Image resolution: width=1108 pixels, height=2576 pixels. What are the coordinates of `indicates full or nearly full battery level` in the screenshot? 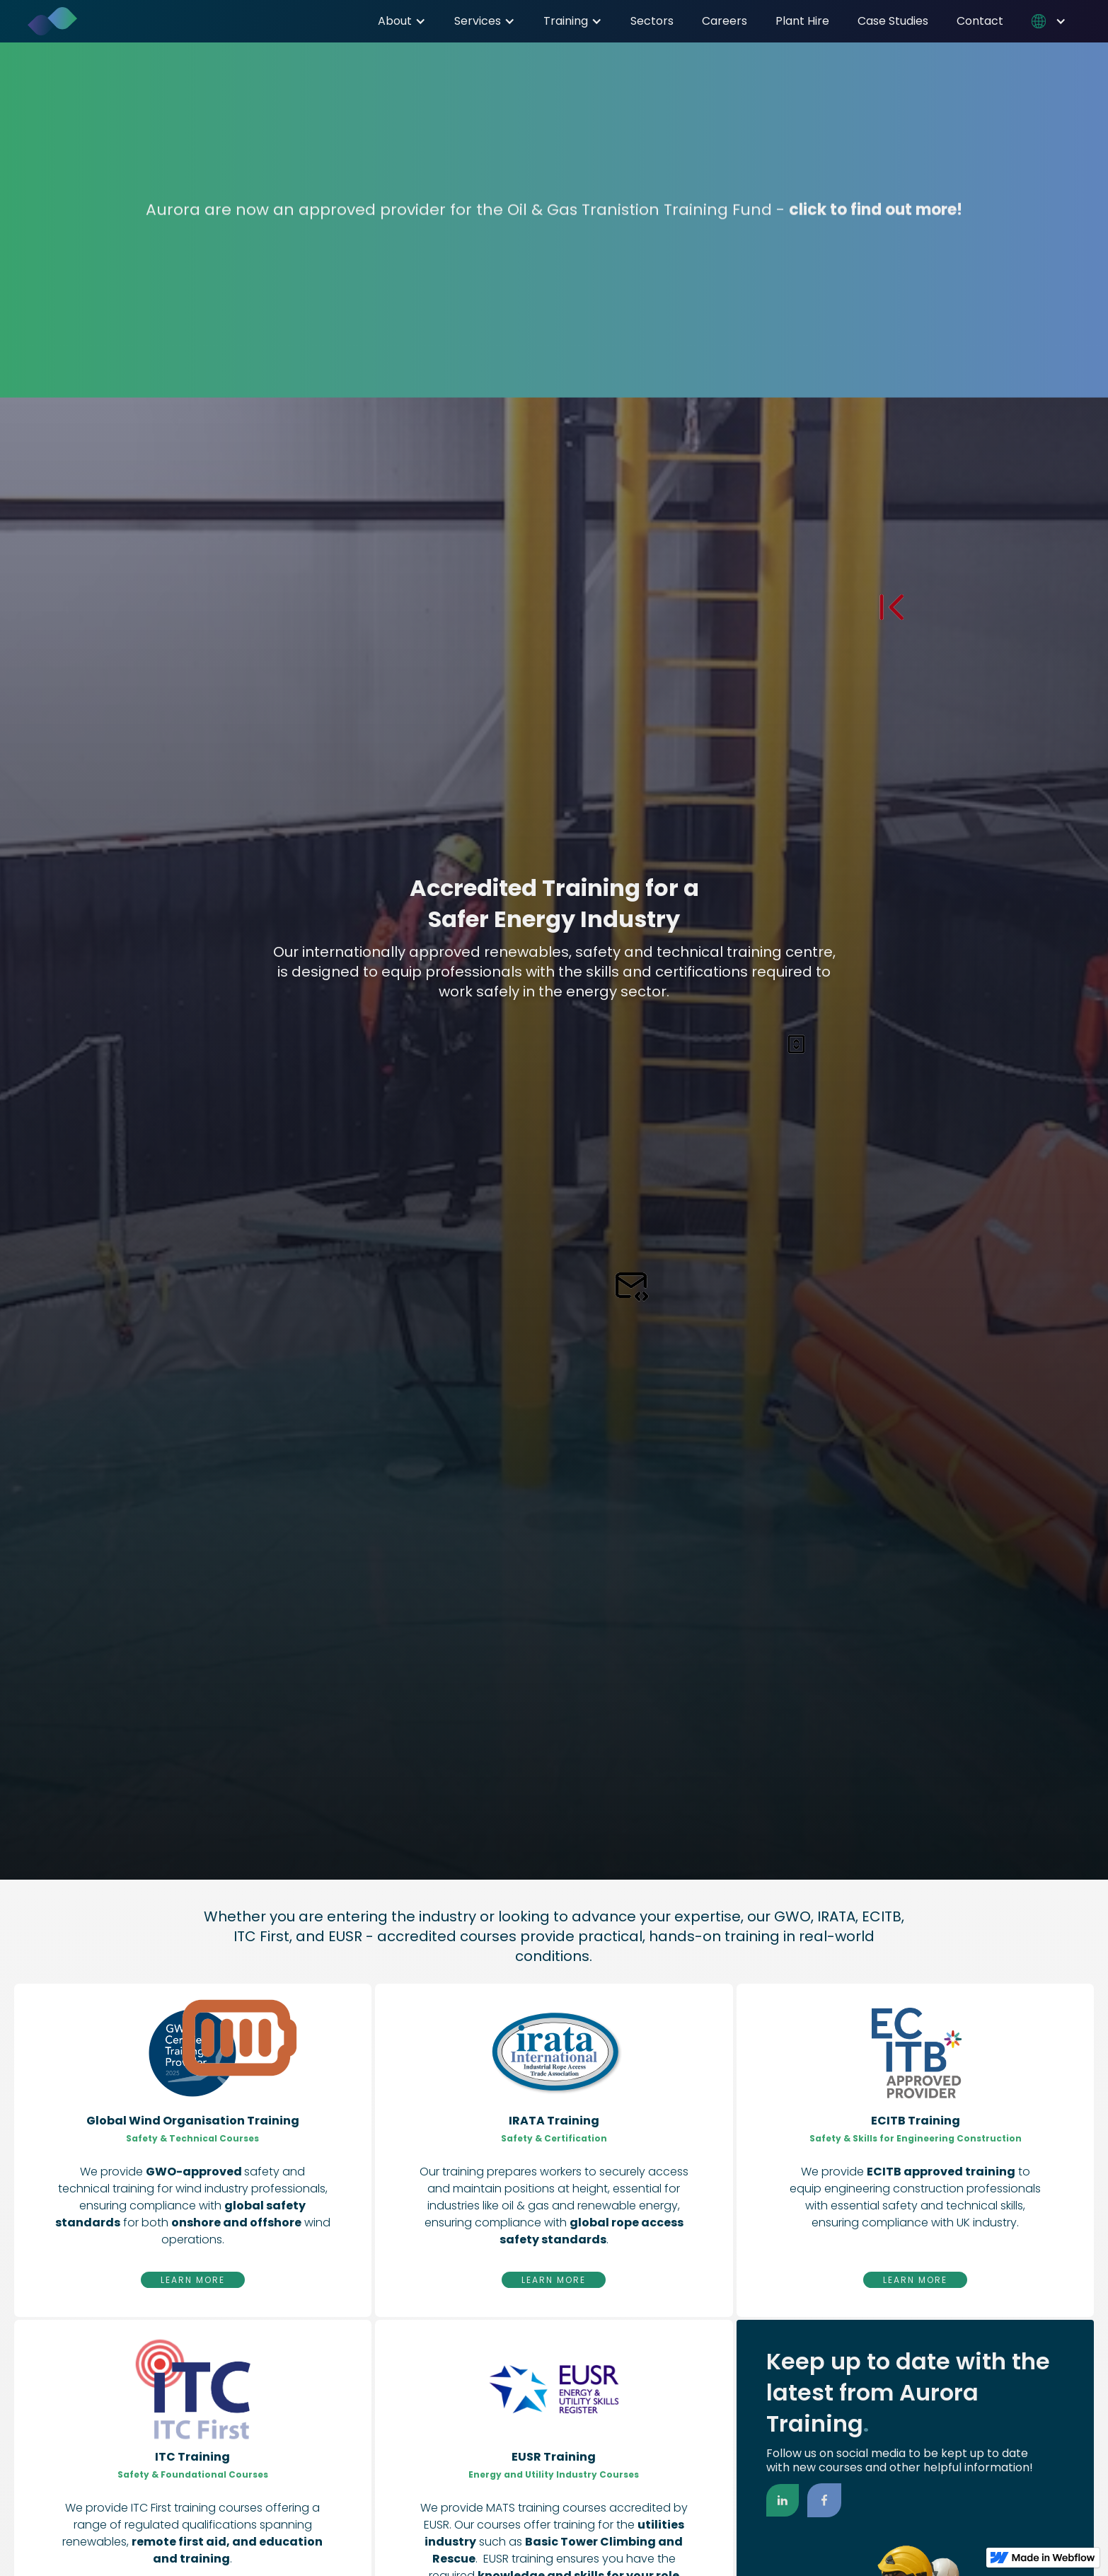 It's located at (239, 2037).